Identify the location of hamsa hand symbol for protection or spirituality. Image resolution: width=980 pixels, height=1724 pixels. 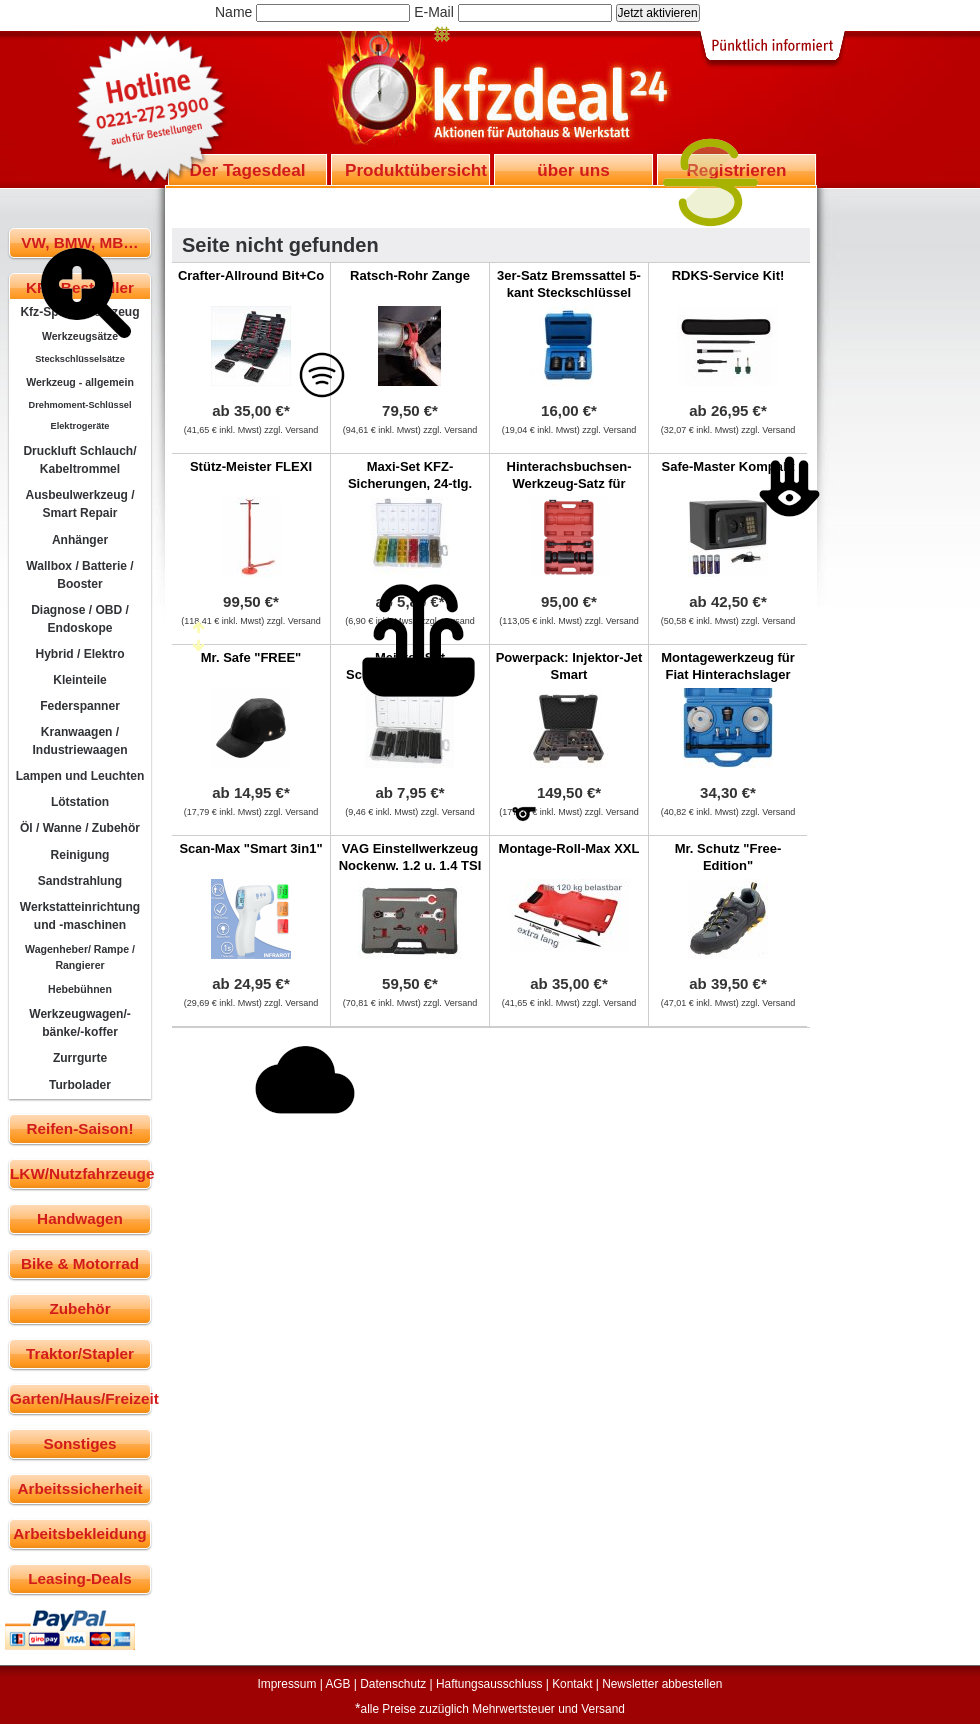
(789, 486).